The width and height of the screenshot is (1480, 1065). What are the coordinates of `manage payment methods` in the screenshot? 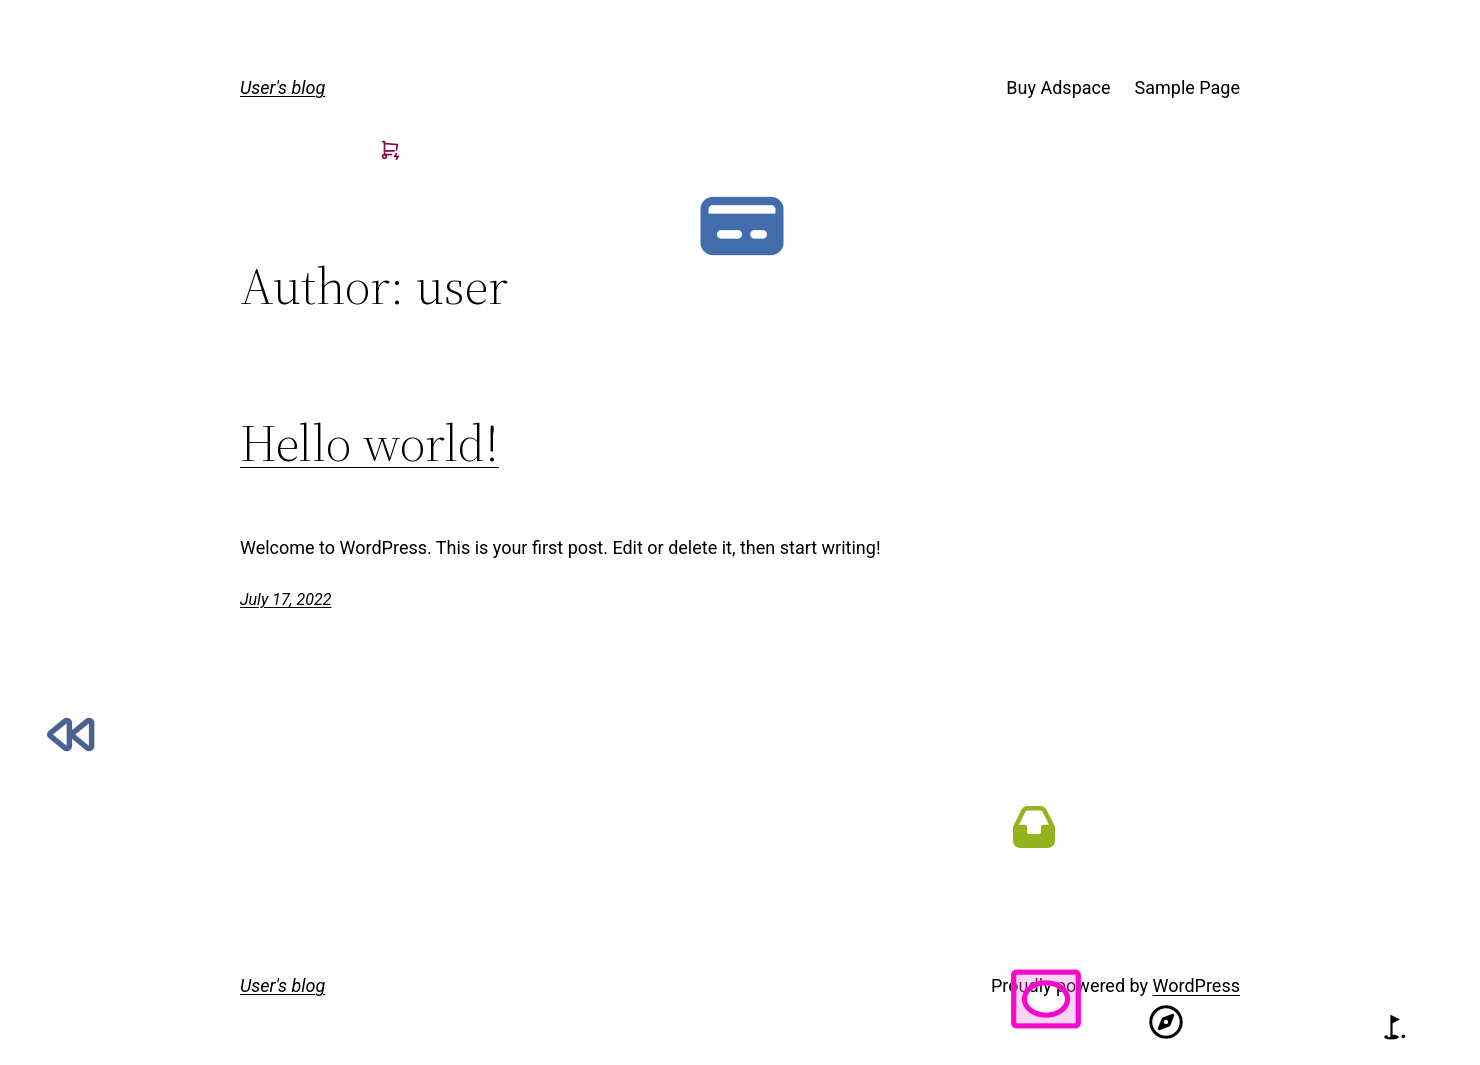 It's located at (742, 226).